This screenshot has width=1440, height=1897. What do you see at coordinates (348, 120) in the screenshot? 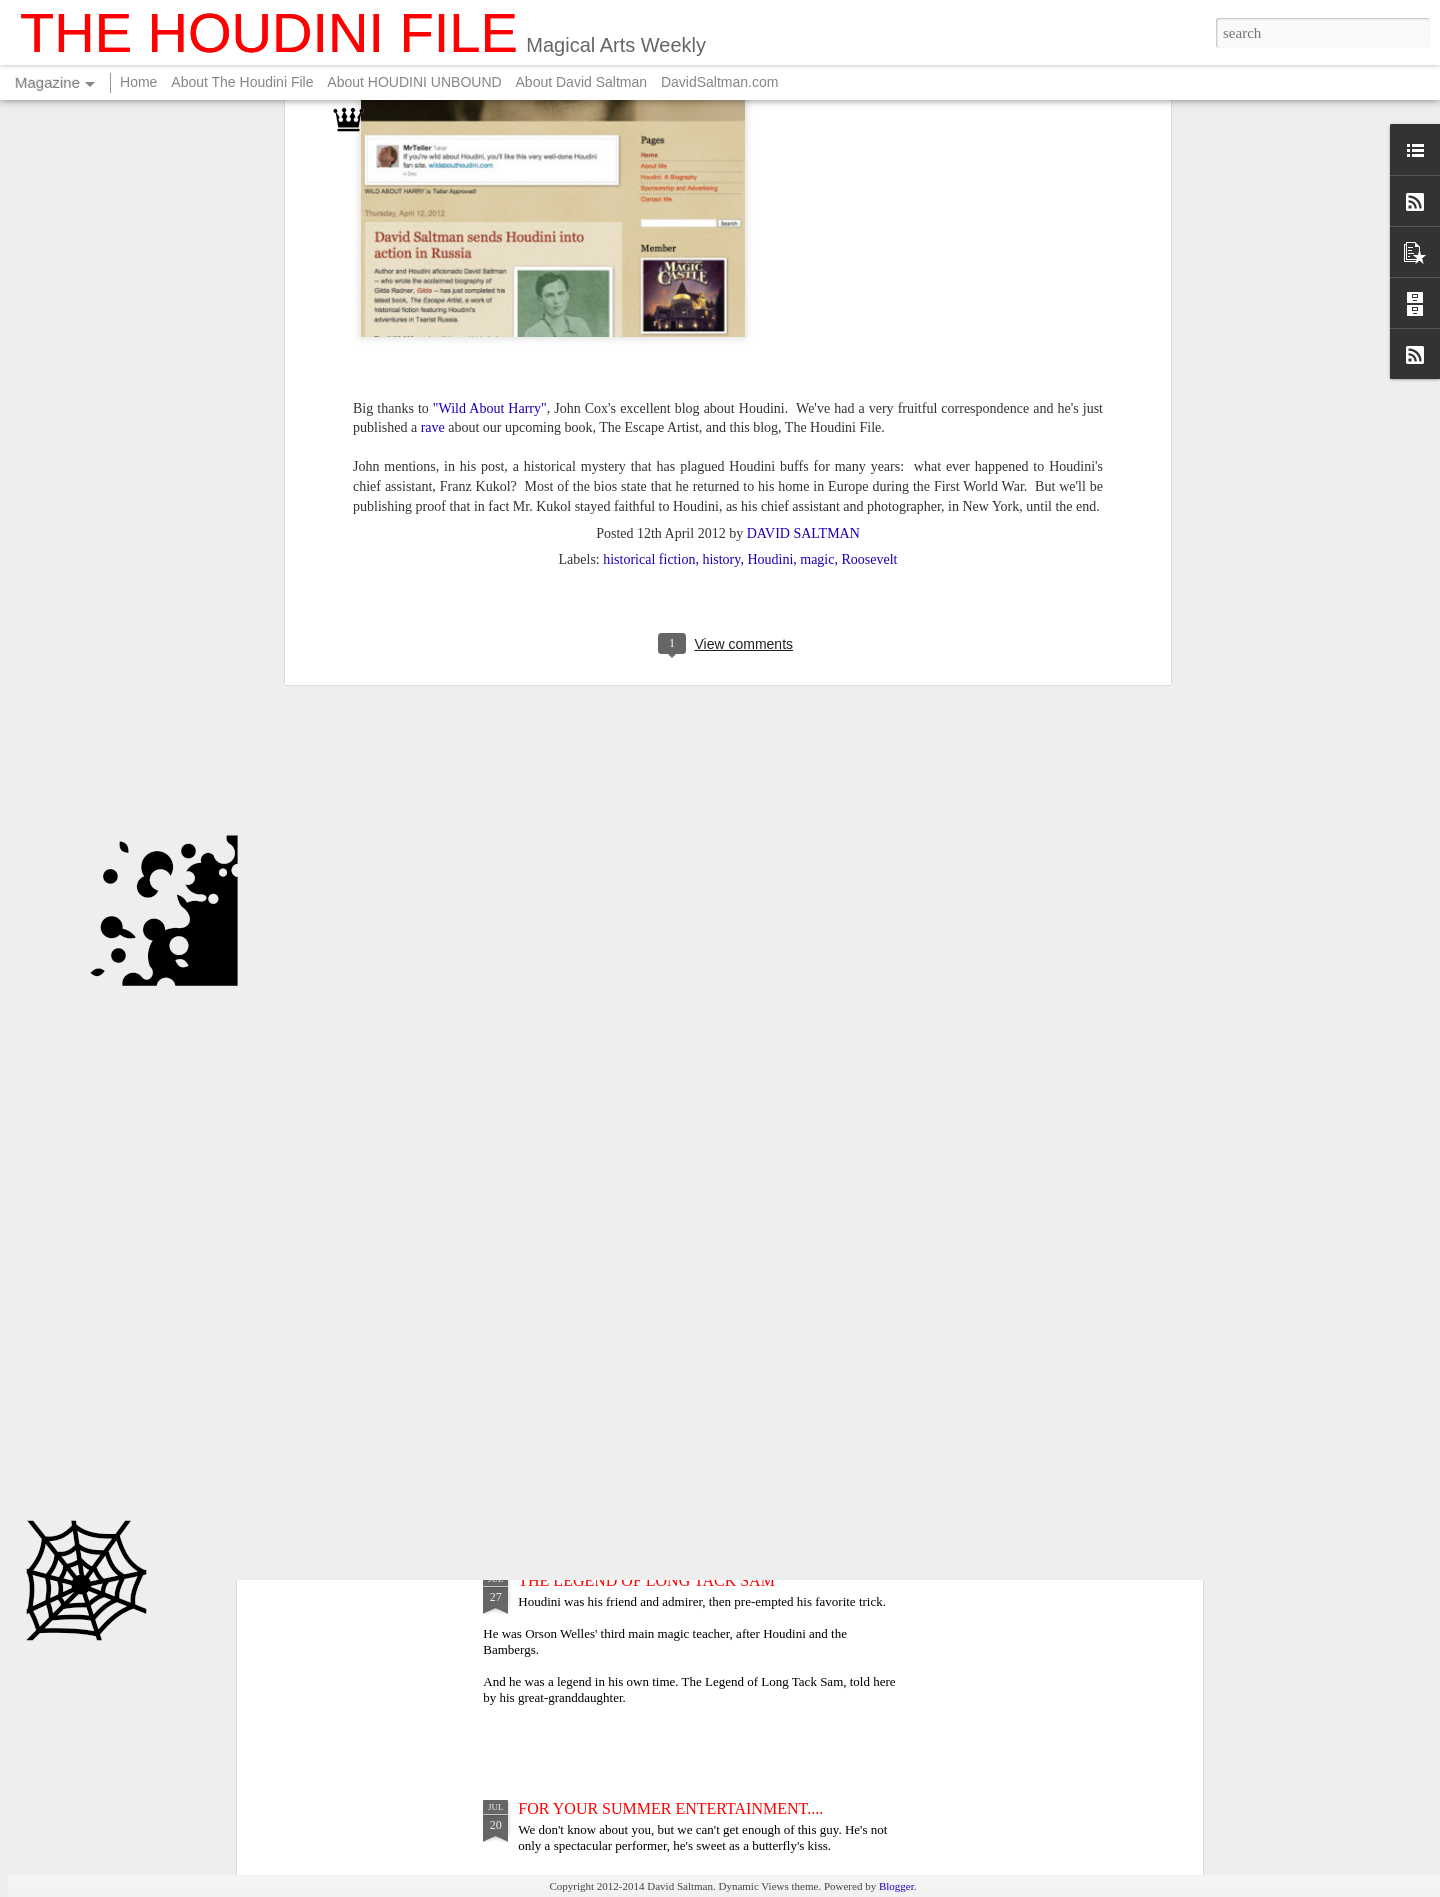
I see `indicates premium or VIP membership status` at bounding box center [348, 120].